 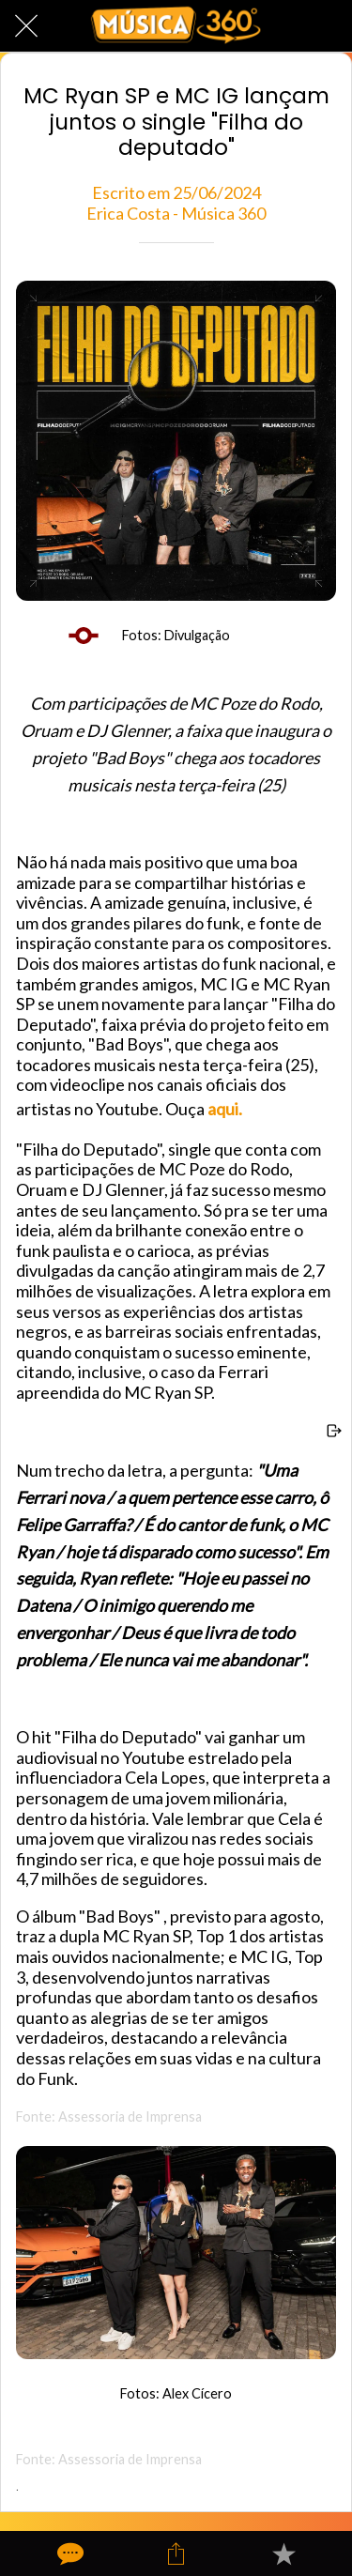 What do you see at coordinates (84, 636) in the screenshot?
I see `view commit details in version control` at bounding box center [84, 636].